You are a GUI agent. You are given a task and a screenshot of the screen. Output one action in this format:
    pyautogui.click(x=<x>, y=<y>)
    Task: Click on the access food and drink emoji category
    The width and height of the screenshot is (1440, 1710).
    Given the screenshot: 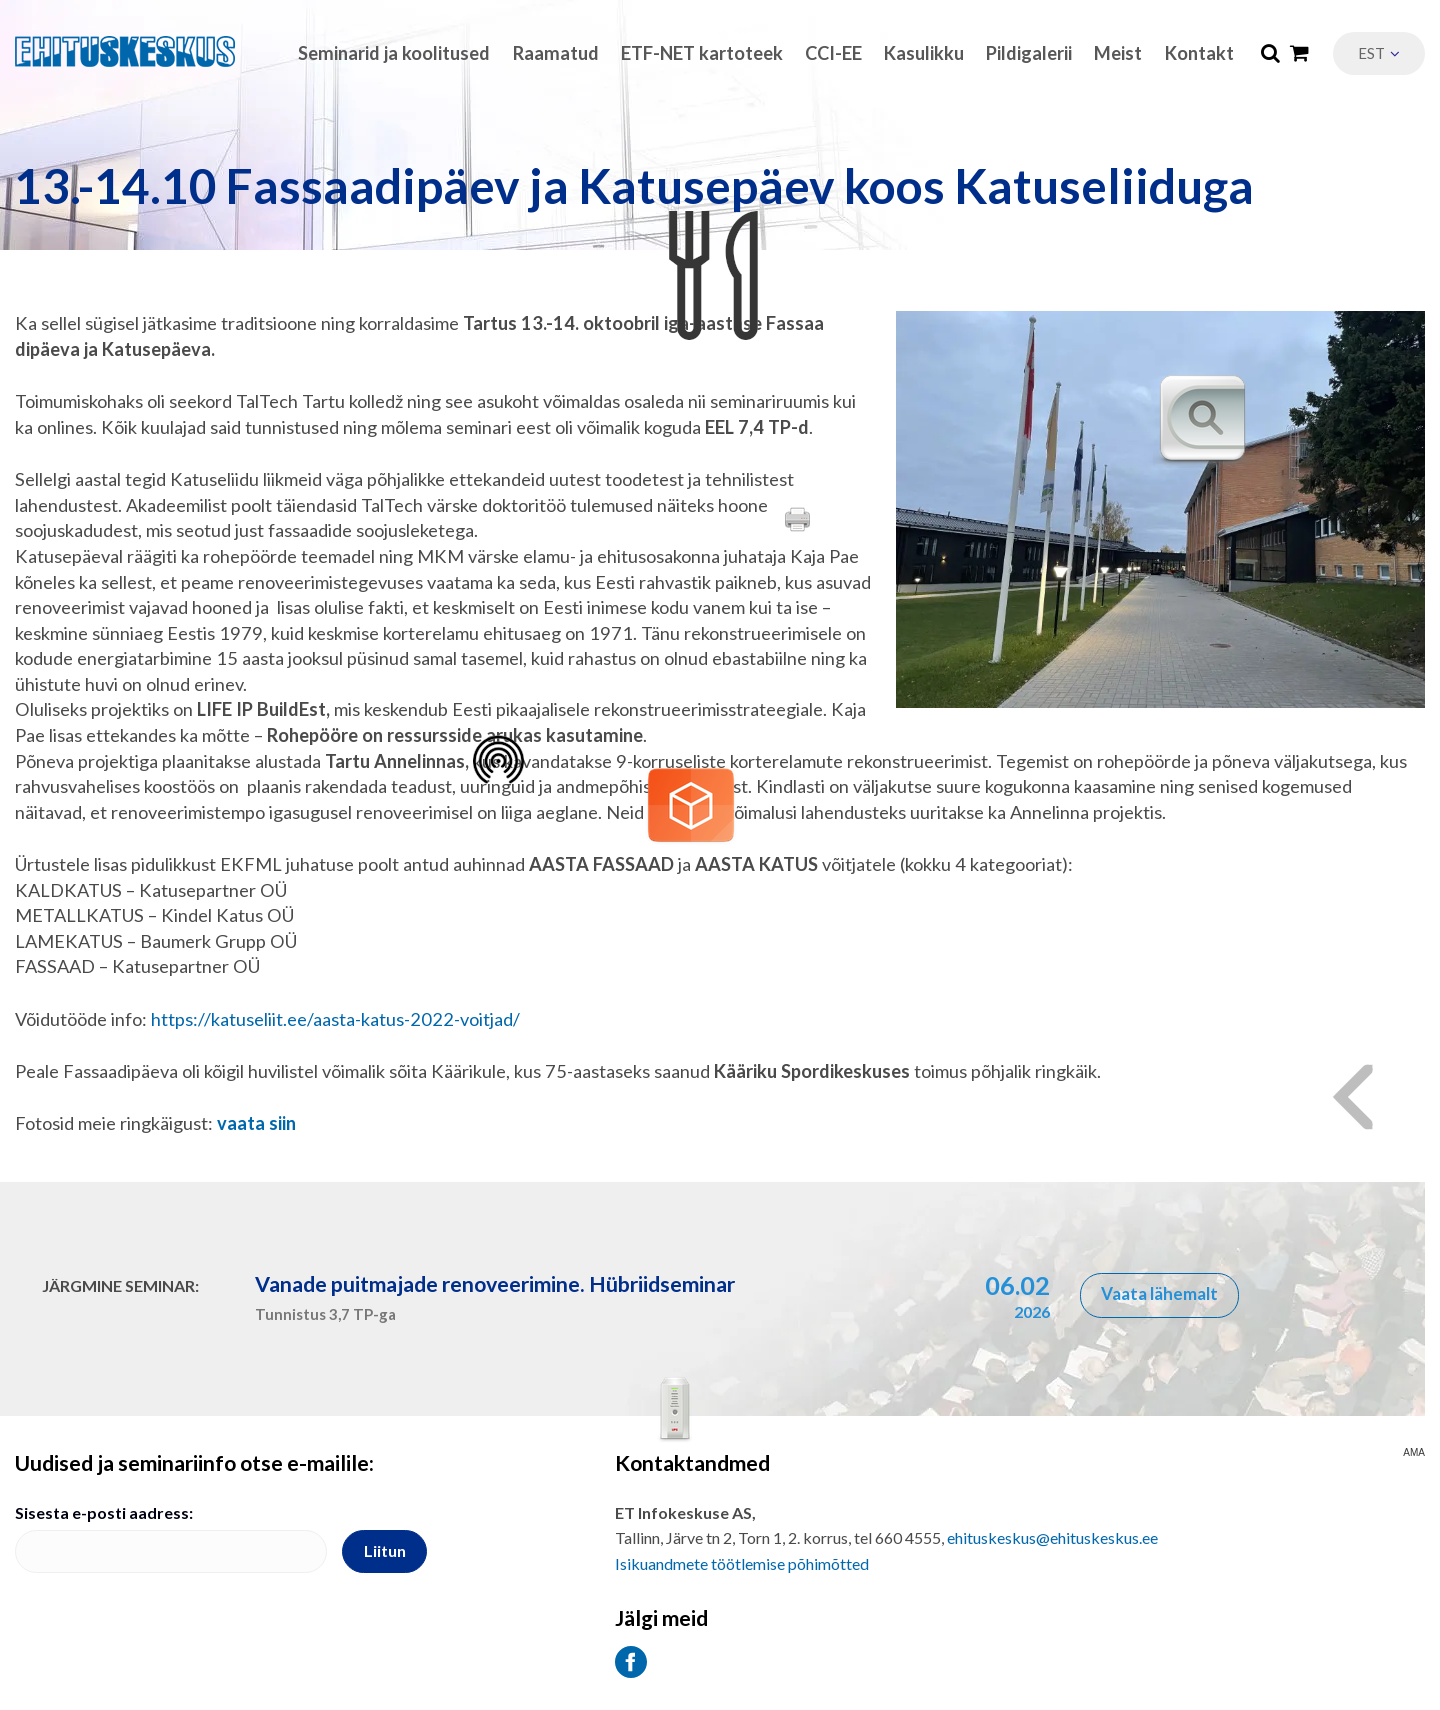 What is the action you would take?
    pyautogui.click(x=717, y=275)
    